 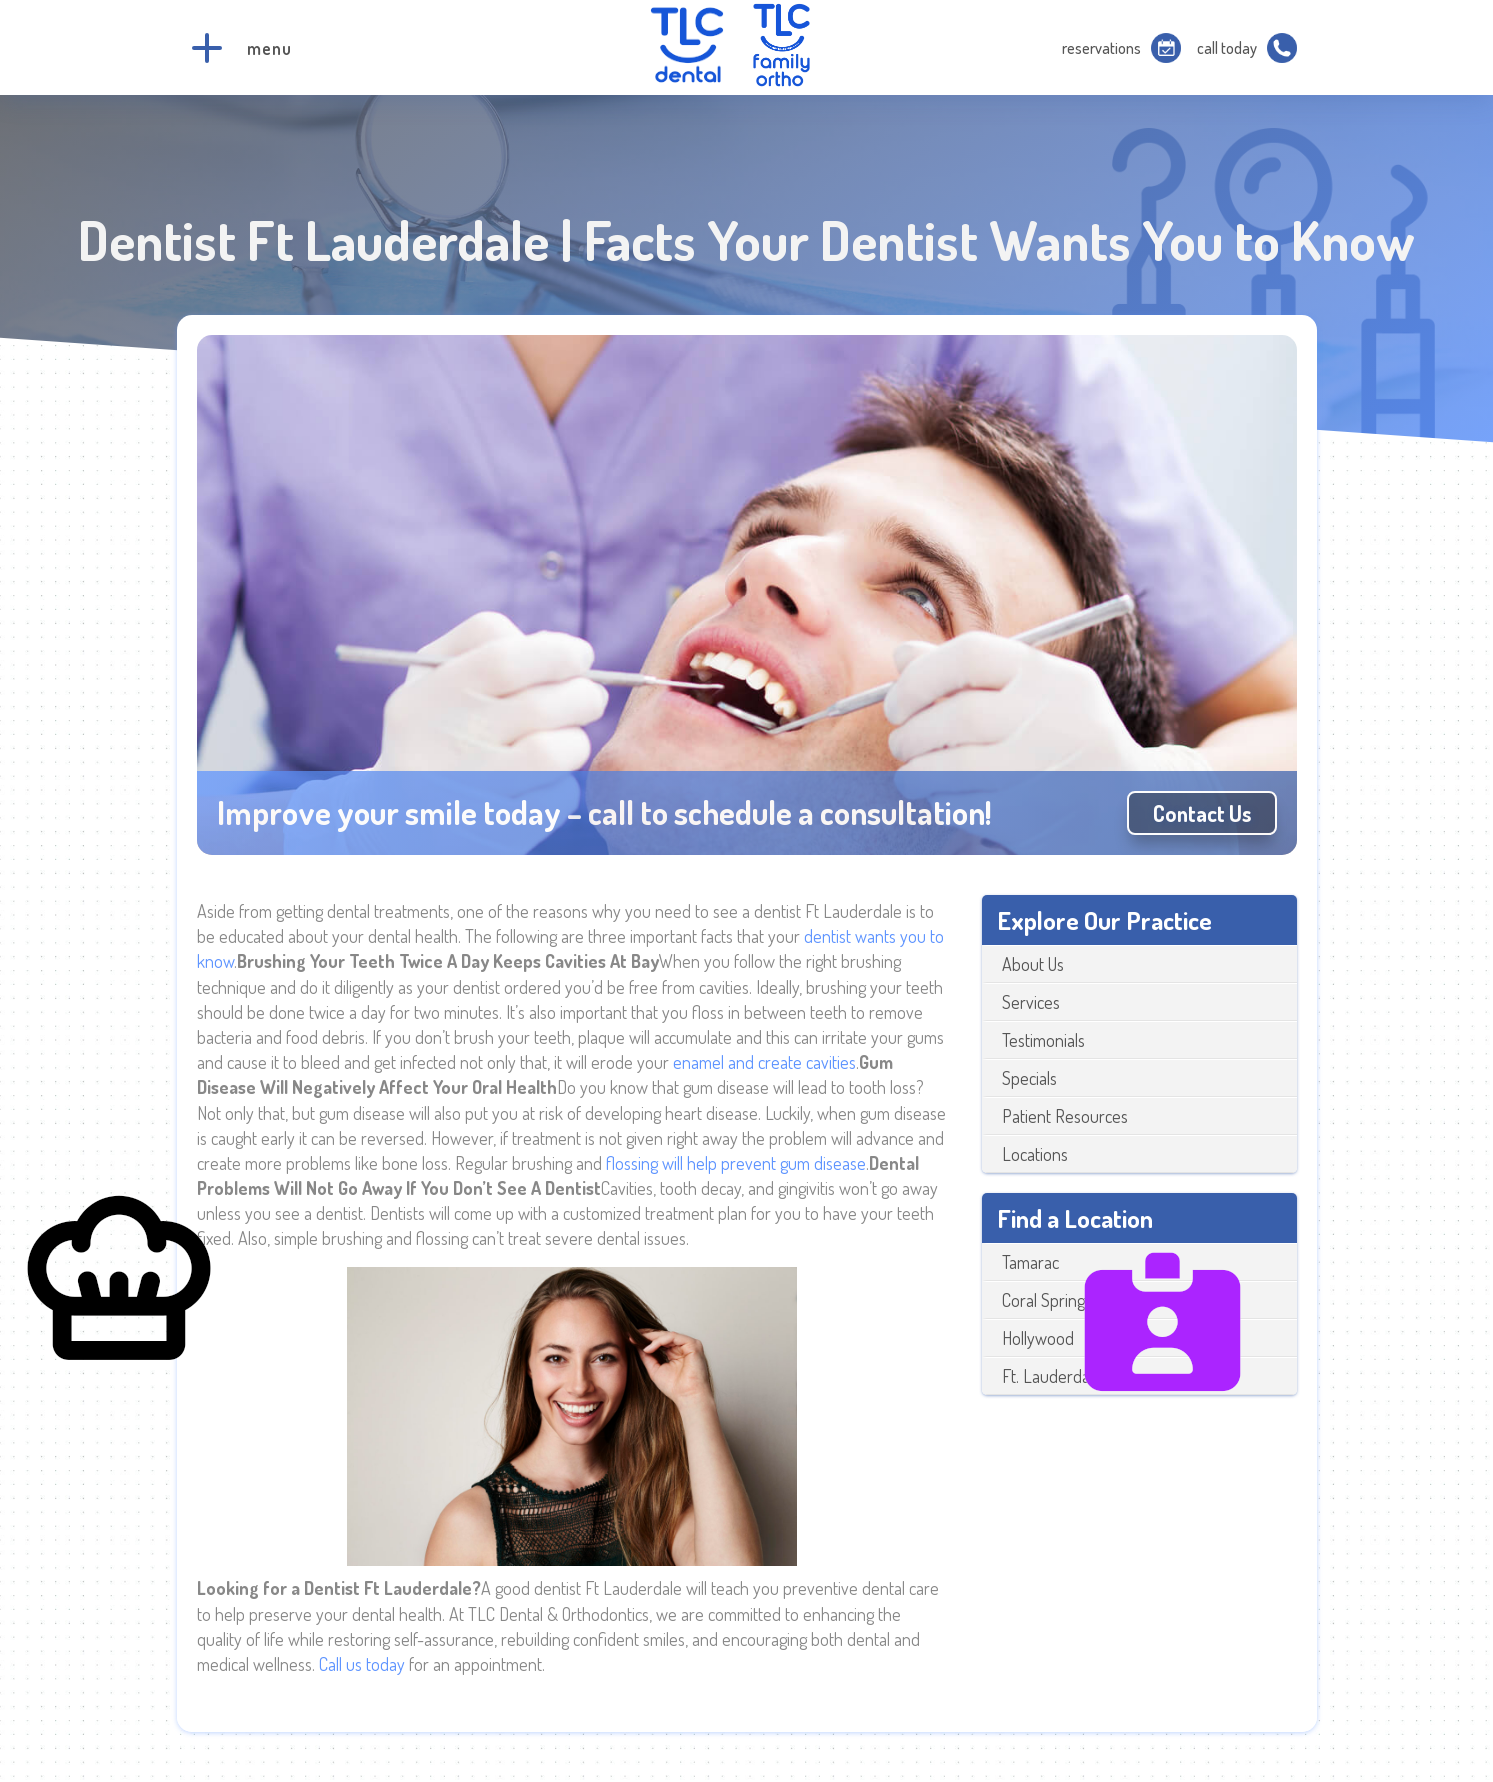 I want to click on access cooking or recipe features, so click(x=119, y=1281).